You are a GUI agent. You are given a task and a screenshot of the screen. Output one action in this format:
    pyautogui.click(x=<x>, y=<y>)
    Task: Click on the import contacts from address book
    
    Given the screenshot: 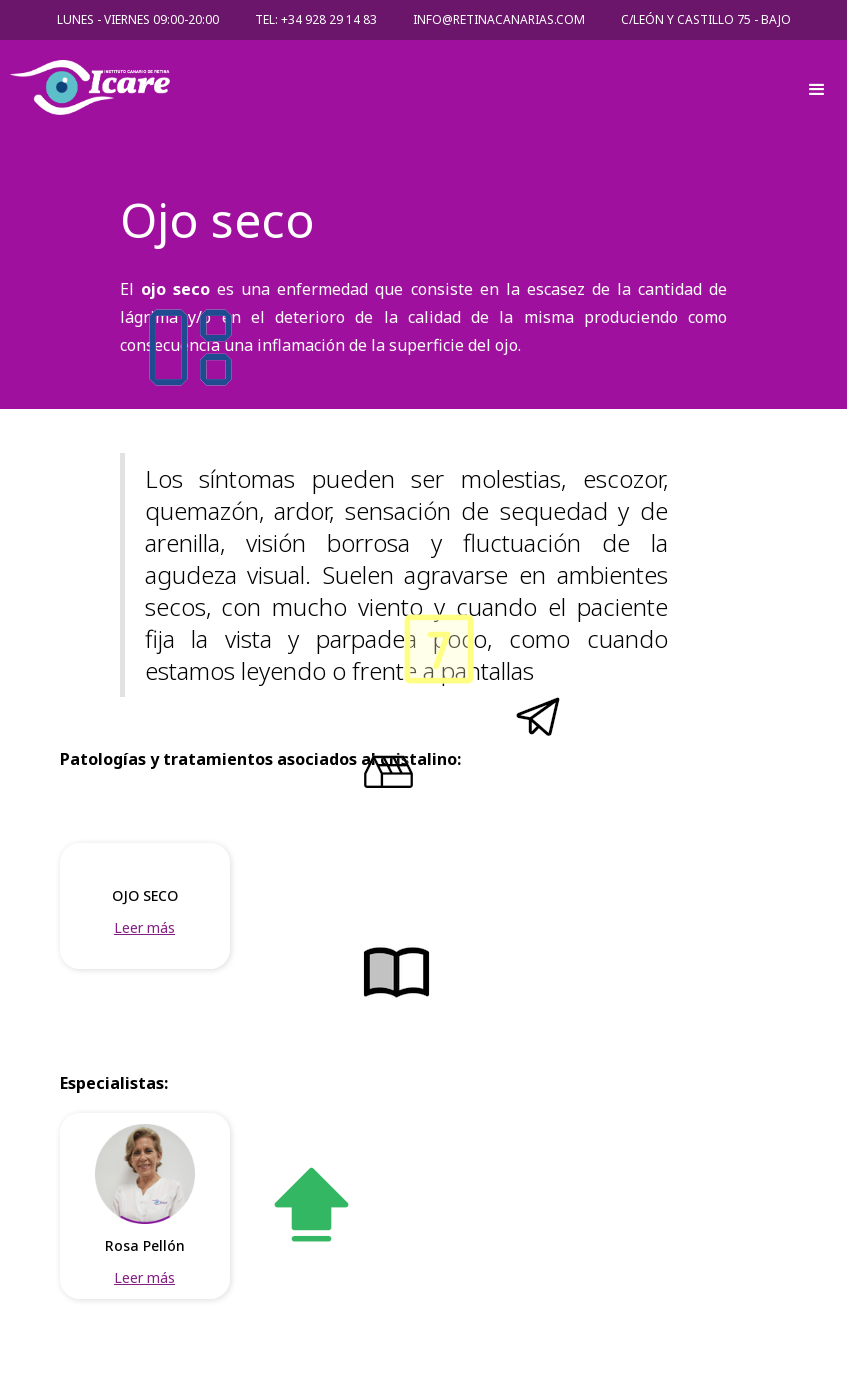 What is the action you would take?
    pyautogui.click(x=396, y=969)
    